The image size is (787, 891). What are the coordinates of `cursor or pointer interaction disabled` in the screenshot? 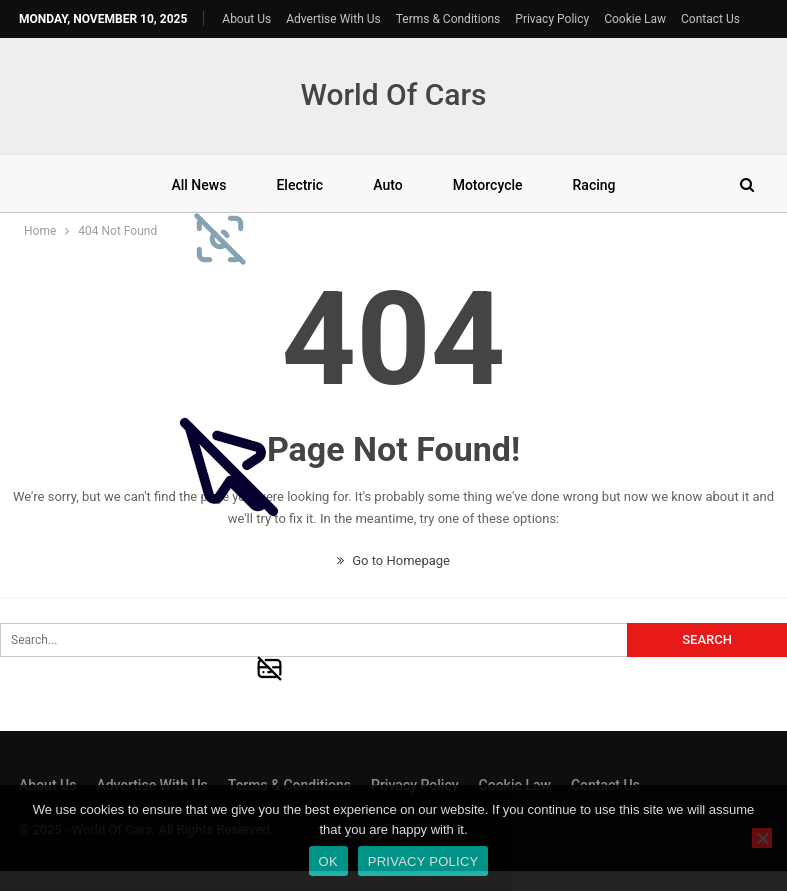 It's located at (229, 467).